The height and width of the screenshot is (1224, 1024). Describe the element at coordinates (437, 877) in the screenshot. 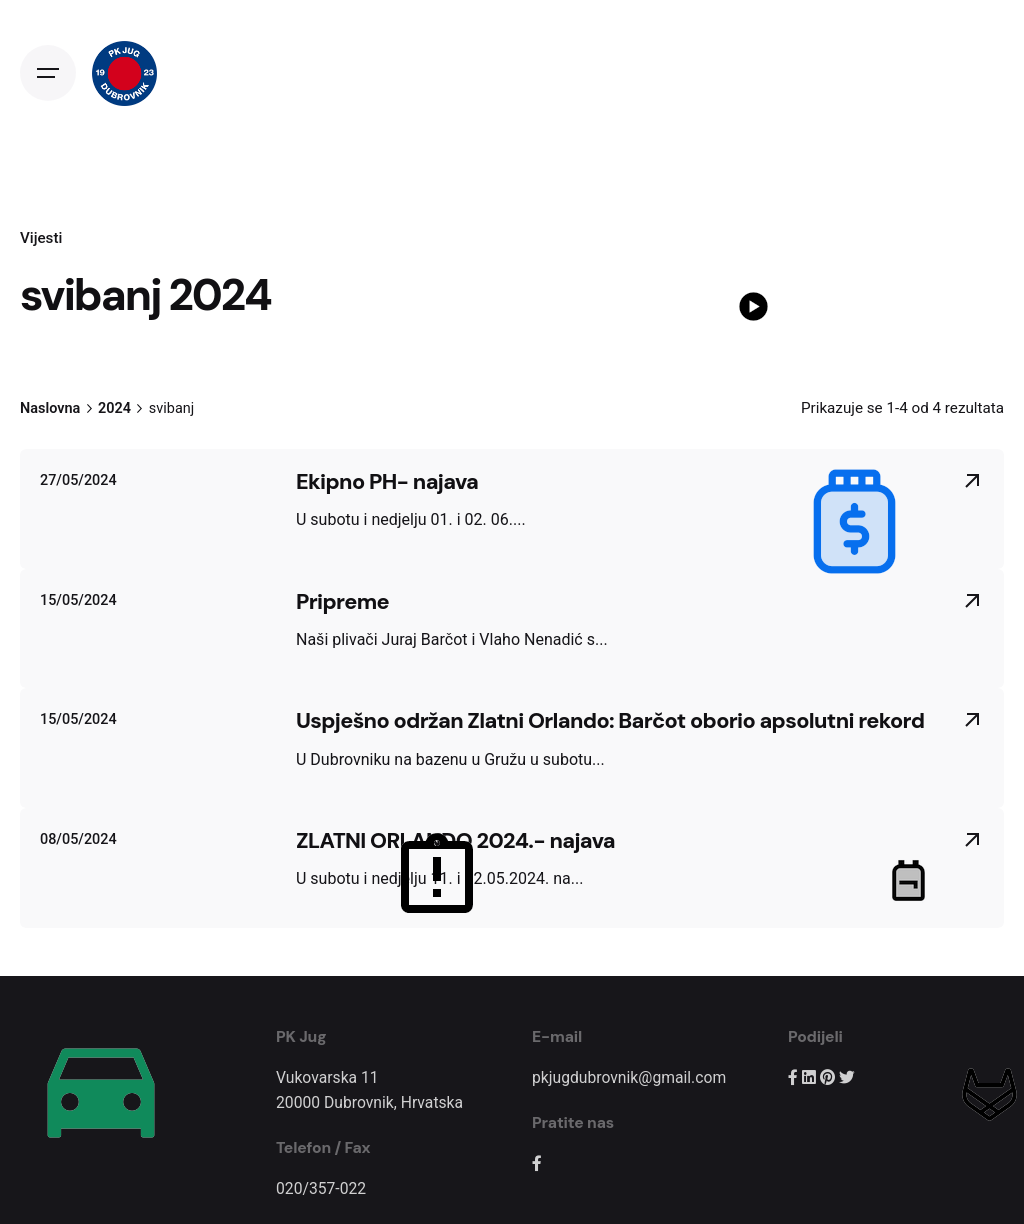

I see `view overdue or late assignments` at that location.